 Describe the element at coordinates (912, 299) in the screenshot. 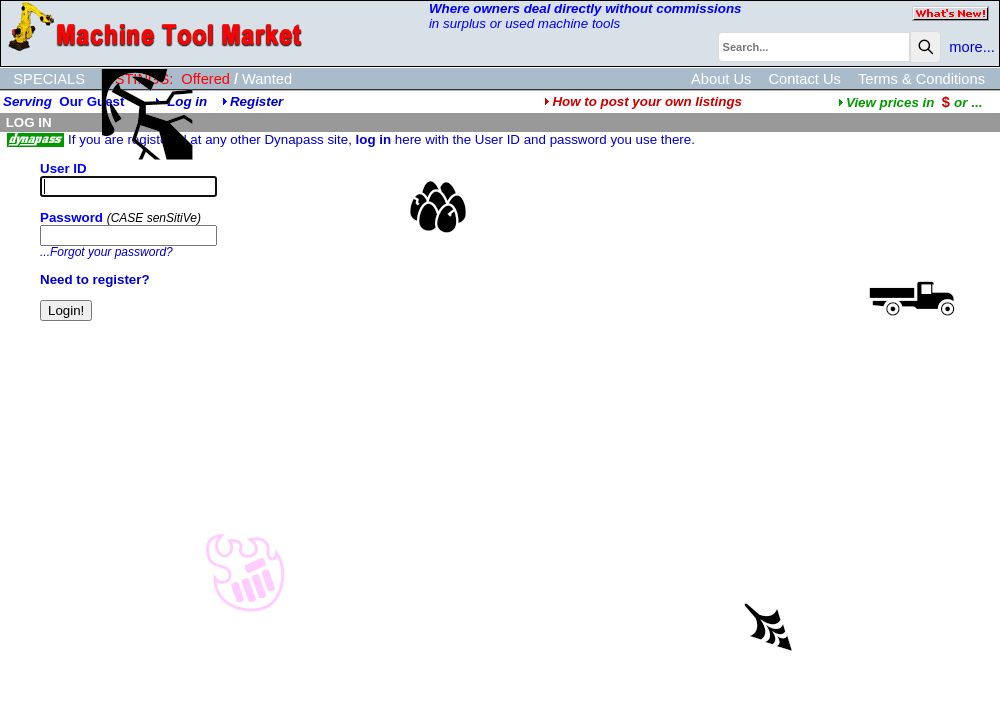

I see `select flatbed truck for delivery option` at that location.